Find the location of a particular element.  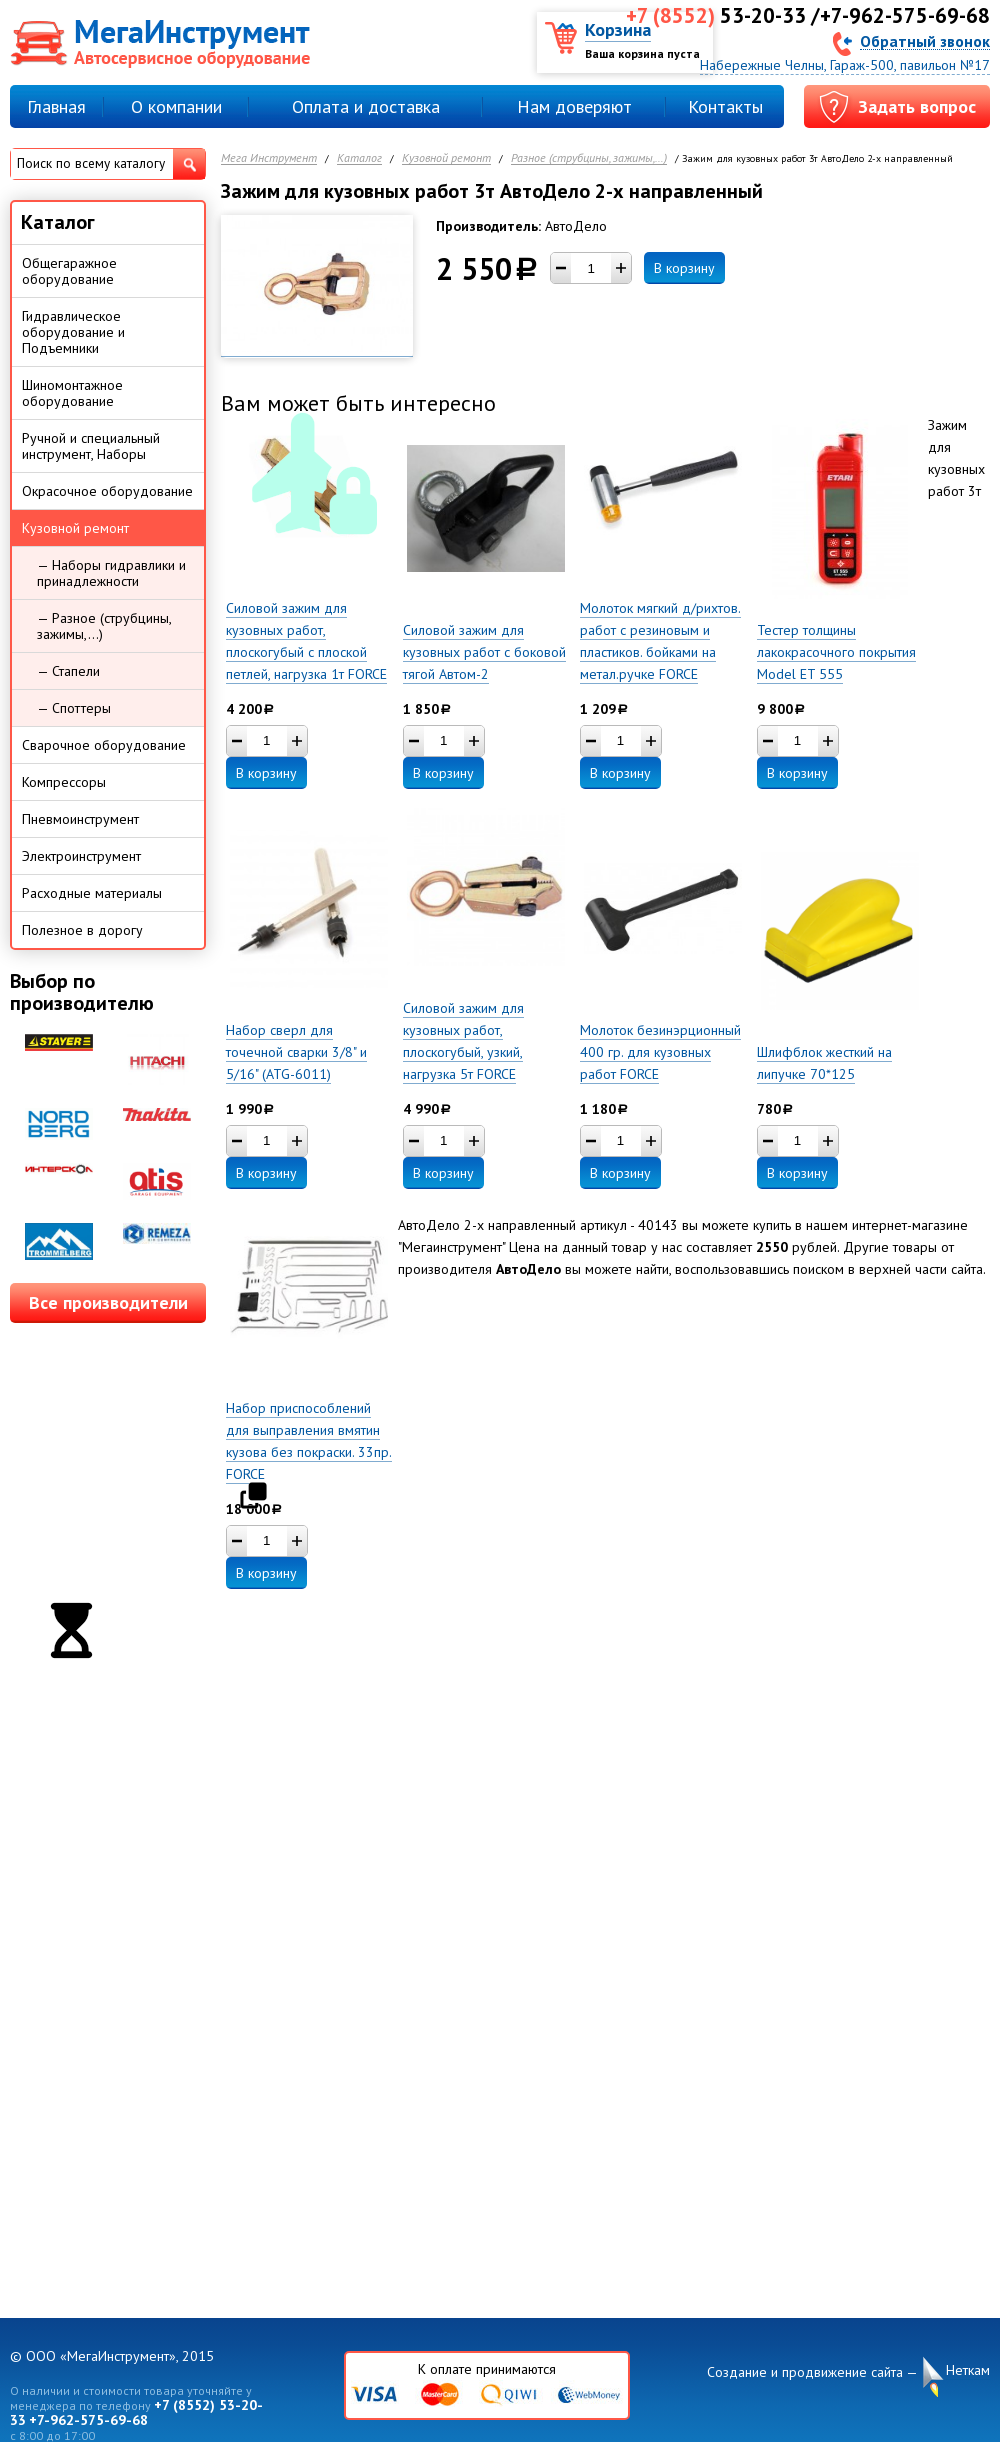

airplane mode is locked or restricted is located at coordinates (309, 473).